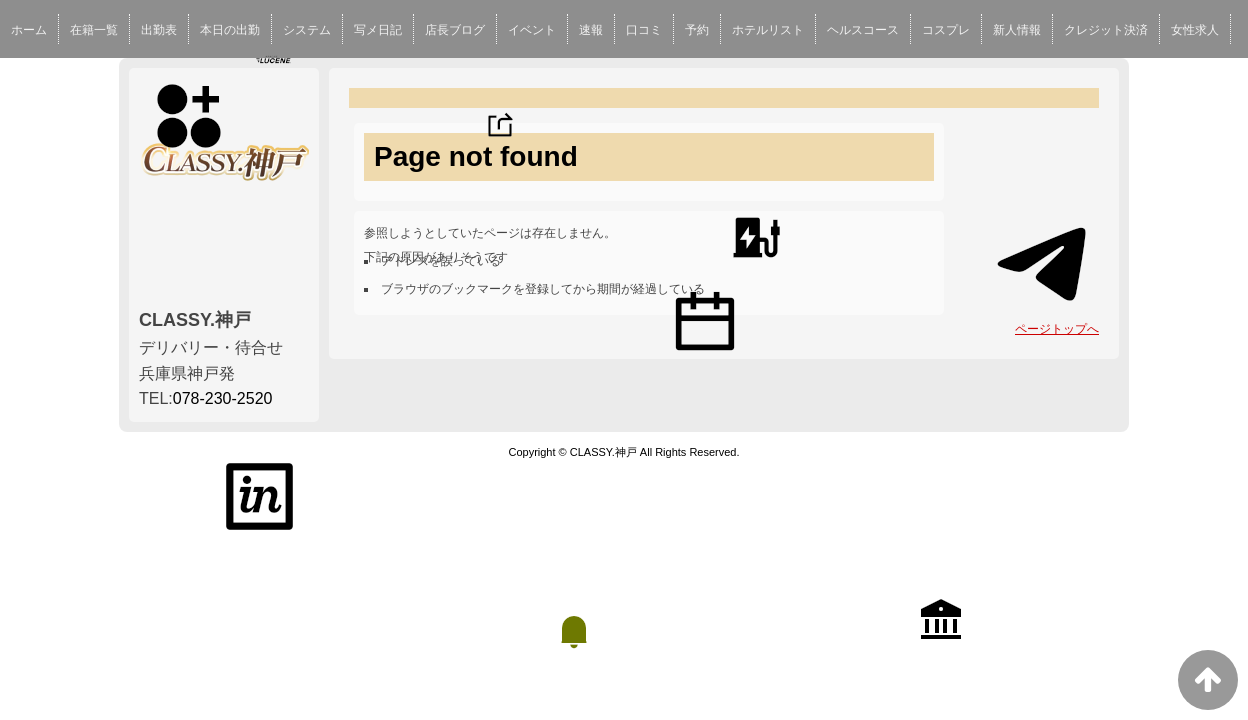 The height and width of the screenshot is (720, 1248). I want to click on view notifications, so click(574, 631).